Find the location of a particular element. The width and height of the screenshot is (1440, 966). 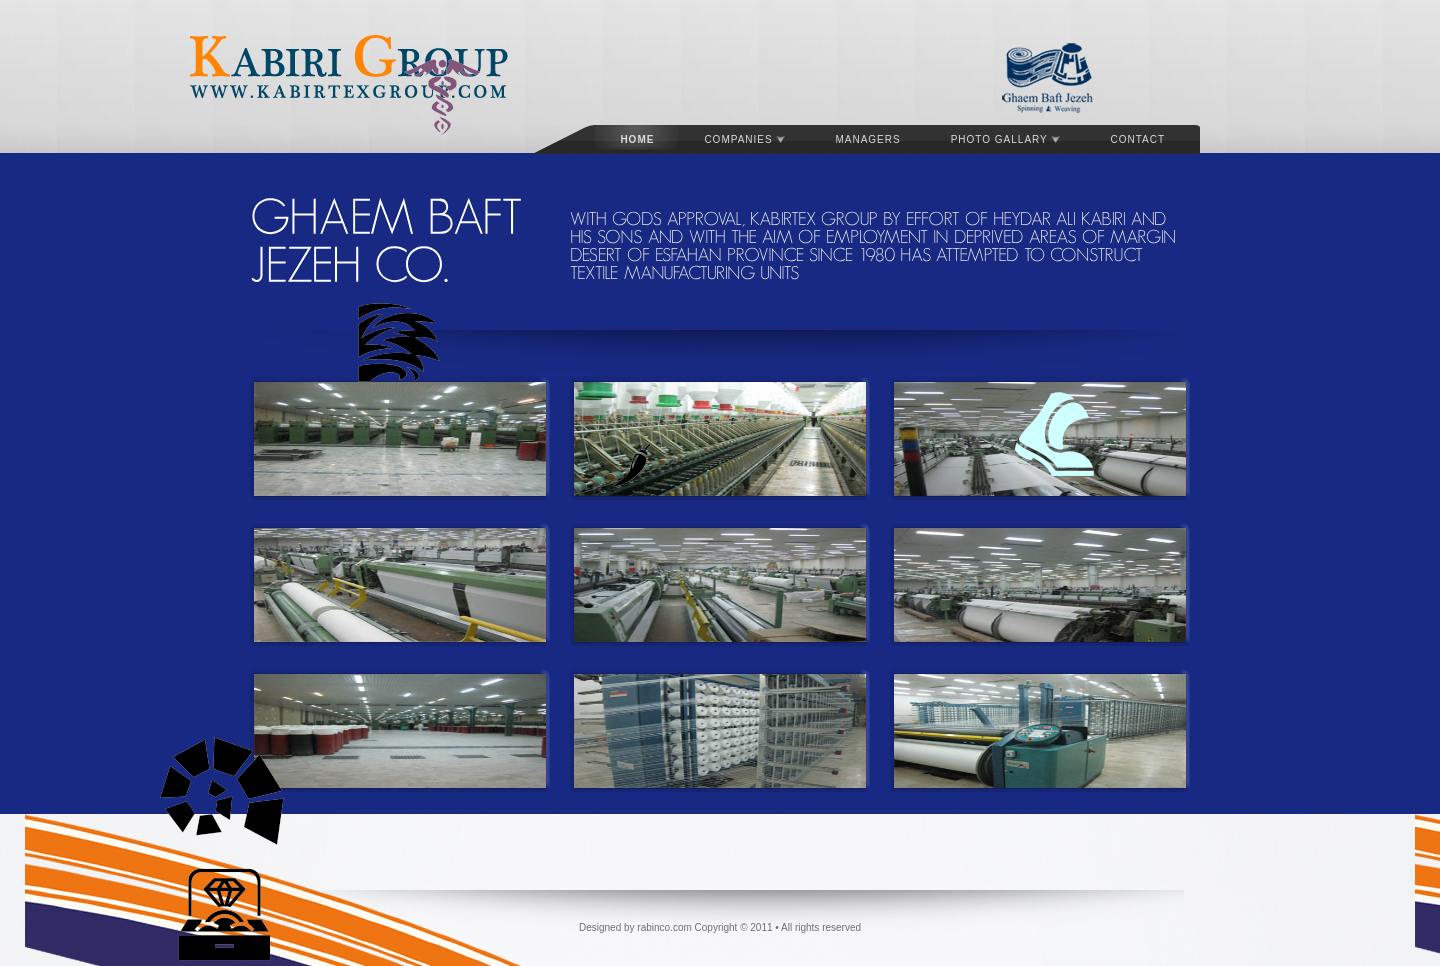

decorative shell or fossil collectible item is located at coordinates (223, 791).